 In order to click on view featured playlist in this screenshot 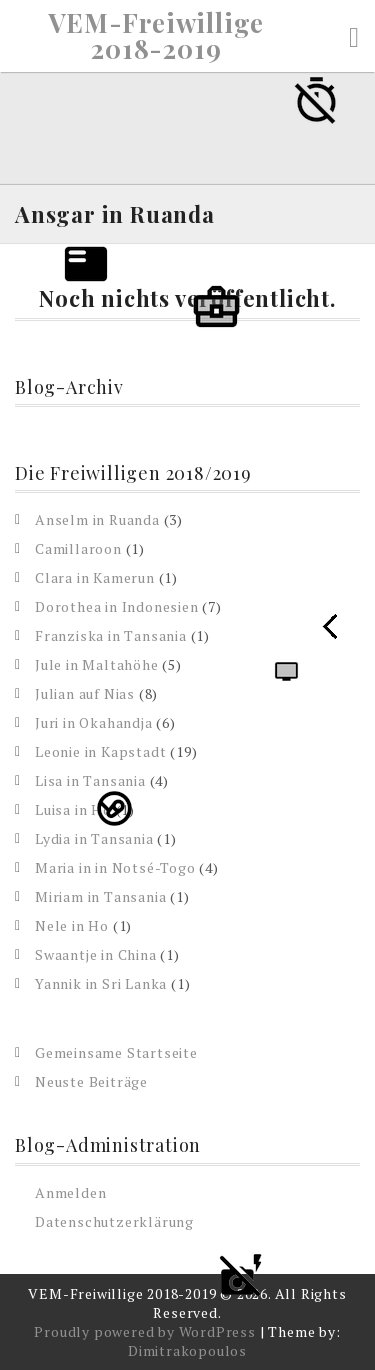, I will do `click(86, 264)`.